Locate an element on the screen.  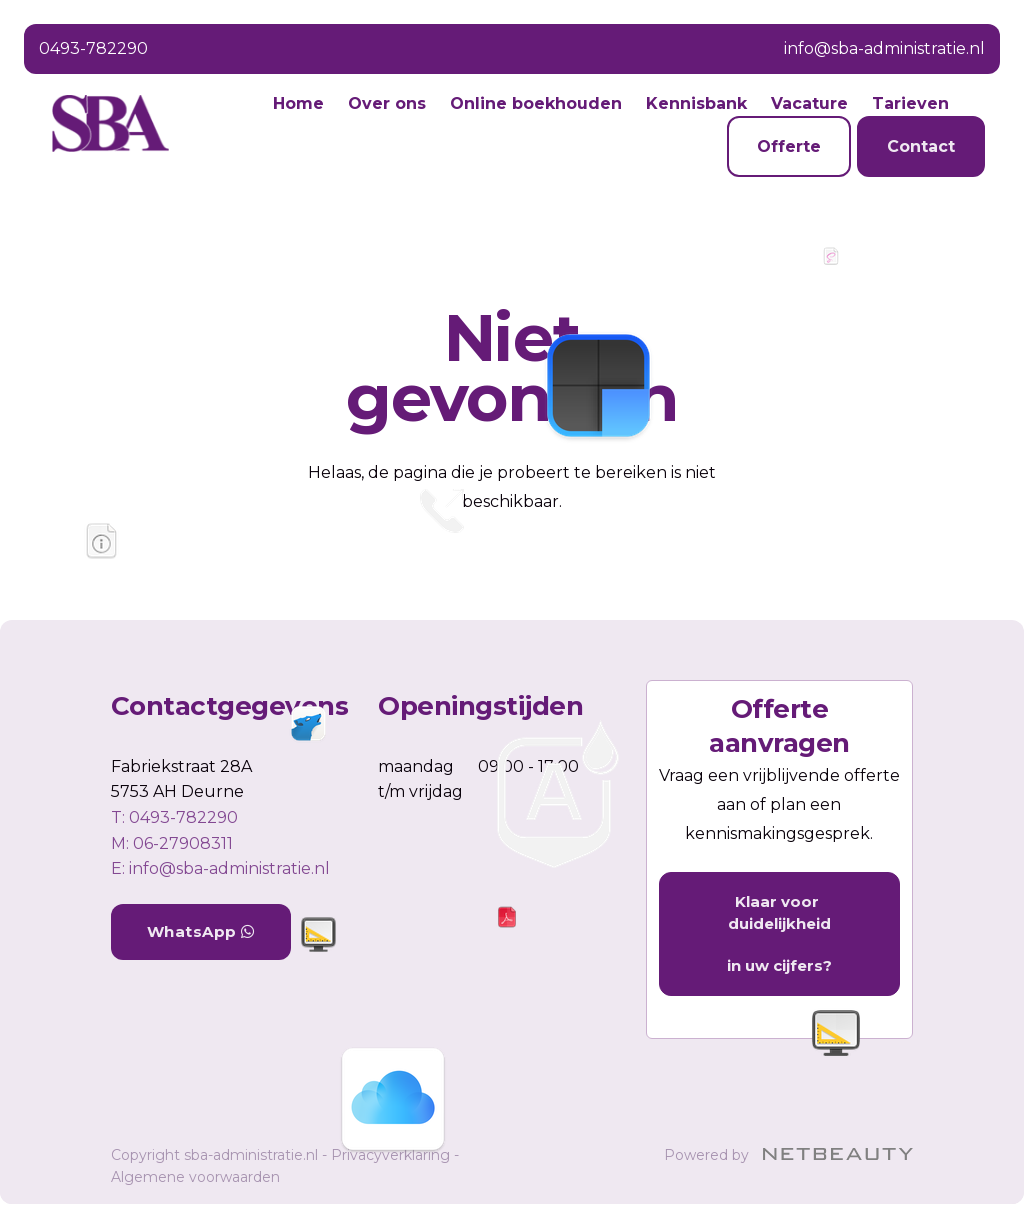
open a compressed PDF file is located at coordinates (507, 917).